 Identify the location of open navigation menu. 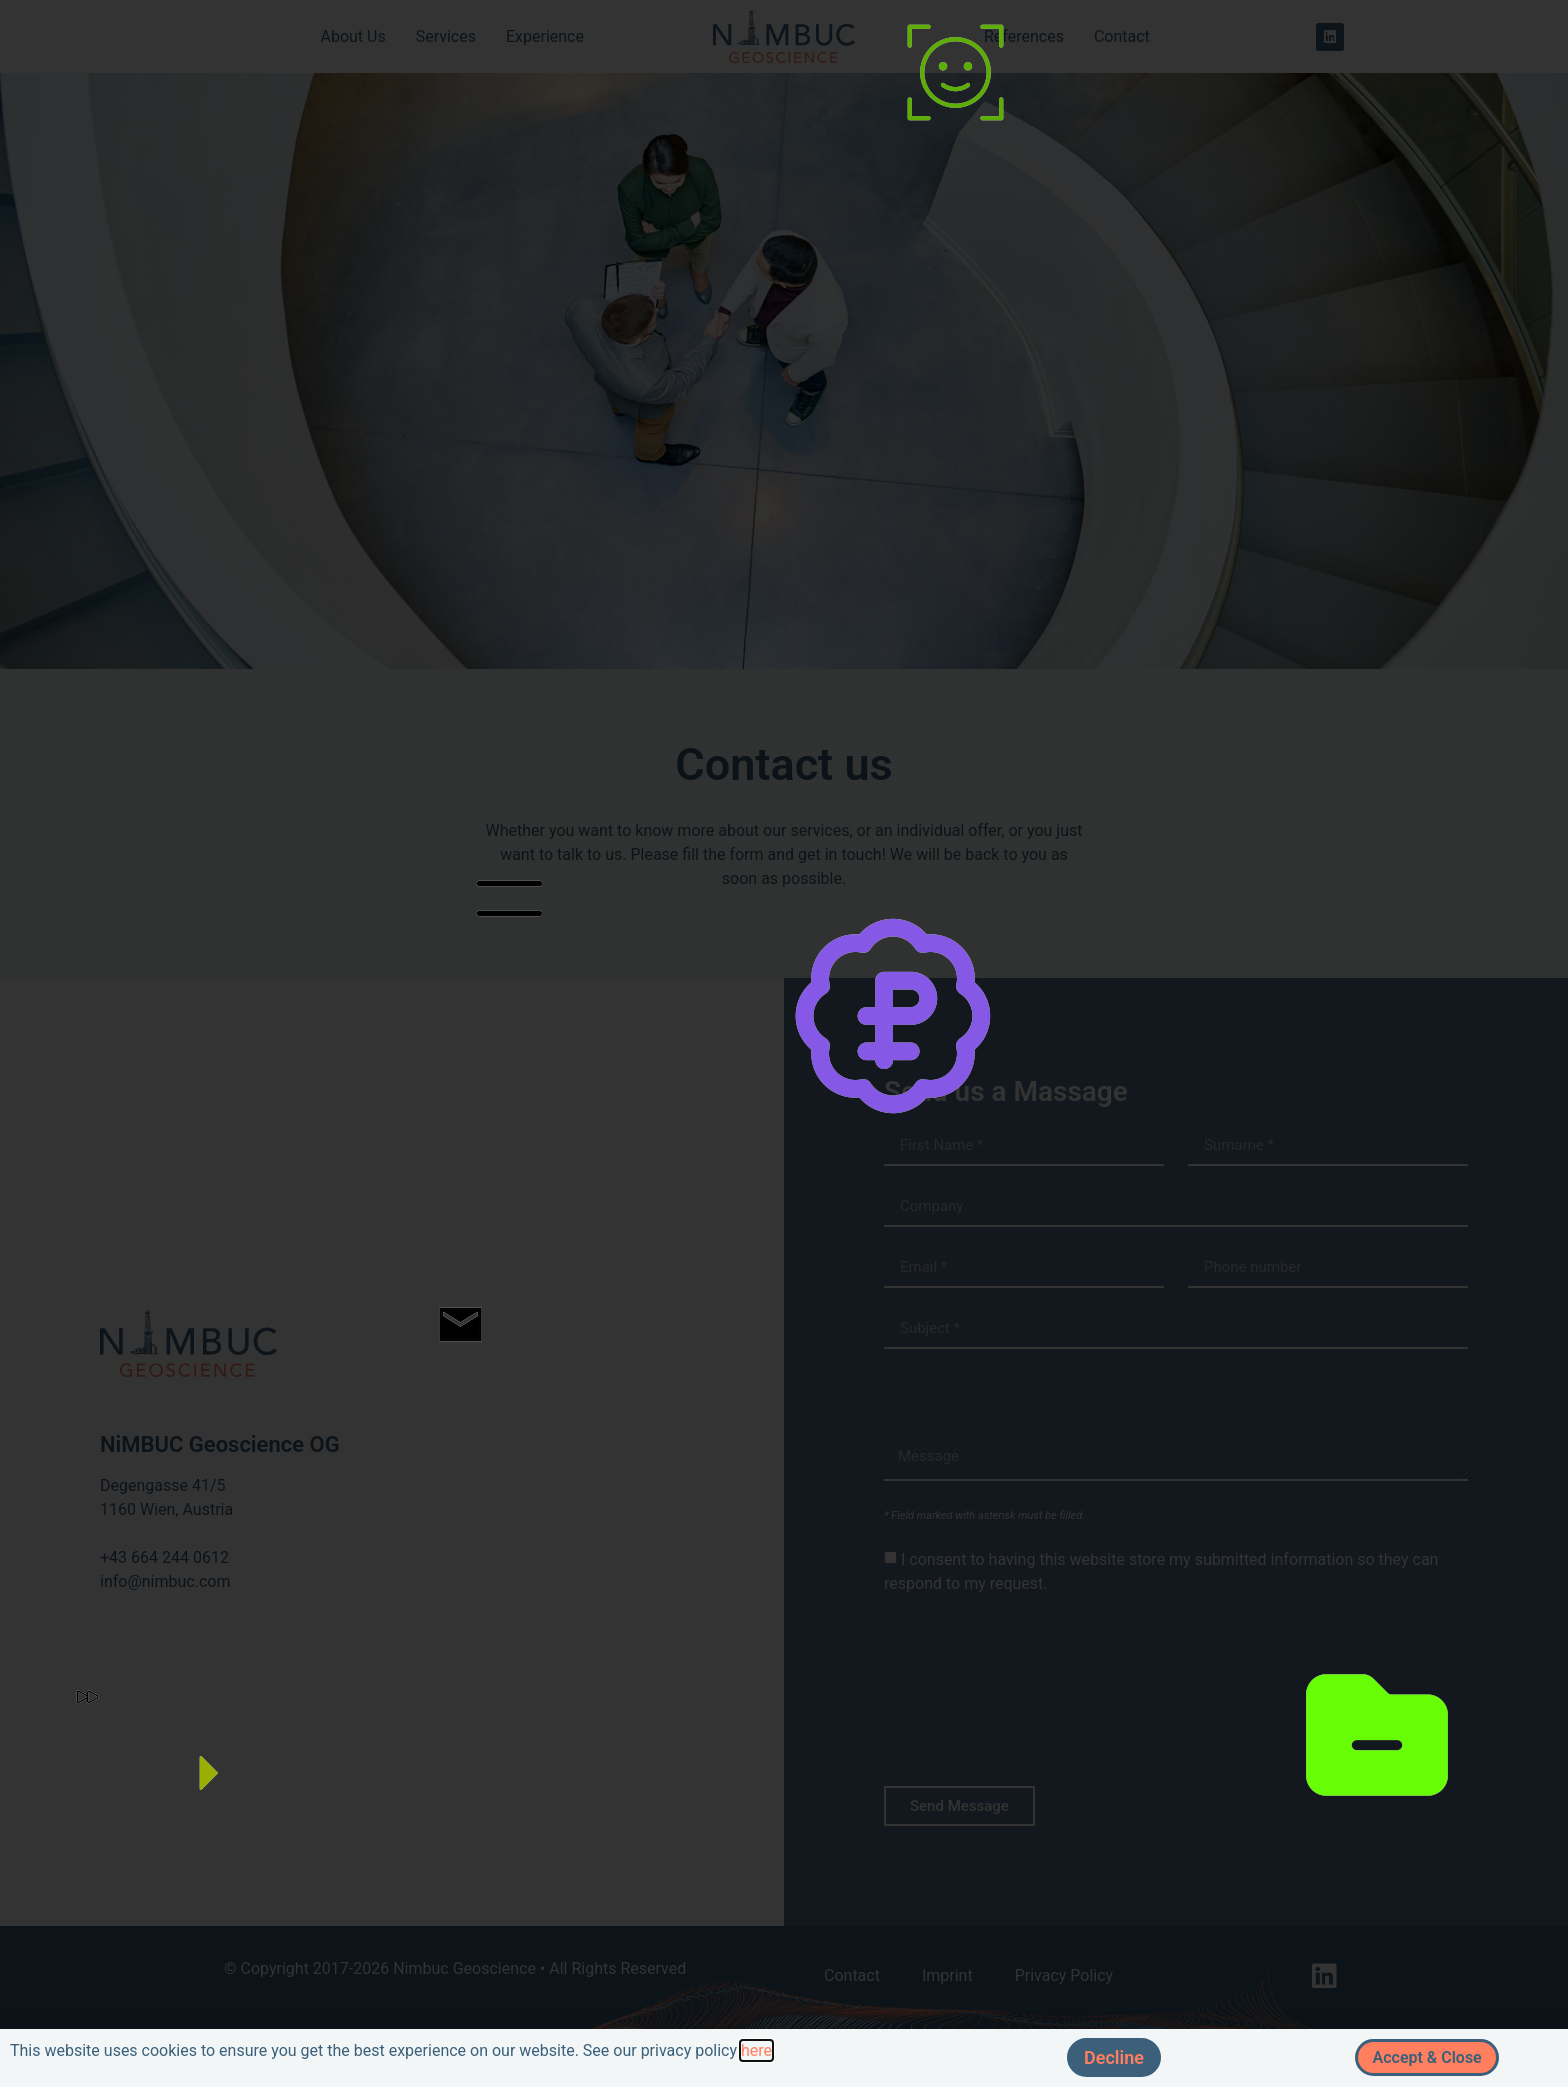
(509, 898).